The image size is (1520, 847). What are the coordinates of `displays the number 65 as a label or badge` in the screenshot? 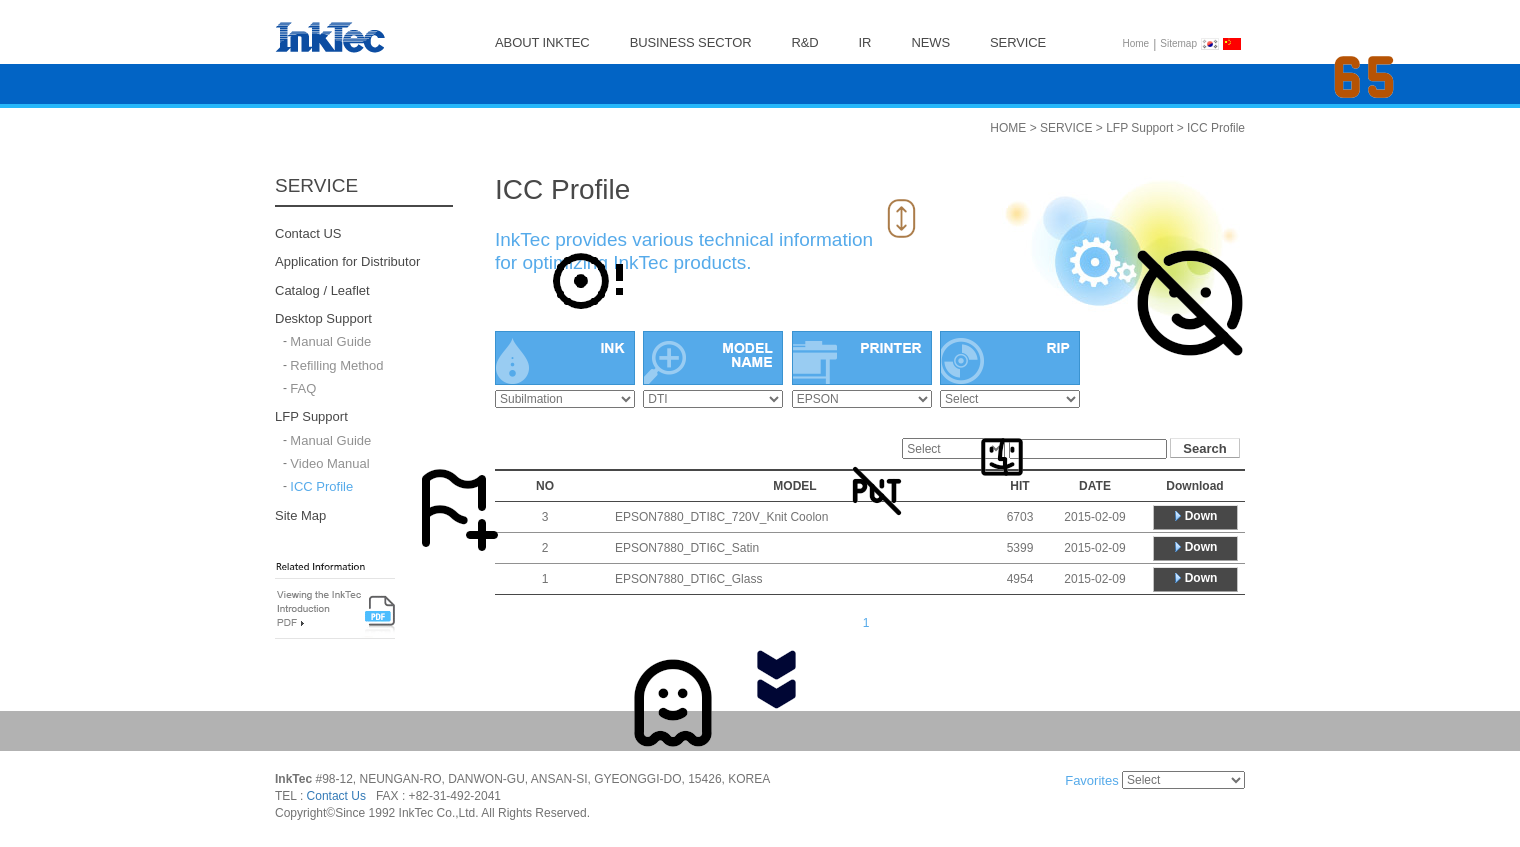 It's located at (1364, 77).